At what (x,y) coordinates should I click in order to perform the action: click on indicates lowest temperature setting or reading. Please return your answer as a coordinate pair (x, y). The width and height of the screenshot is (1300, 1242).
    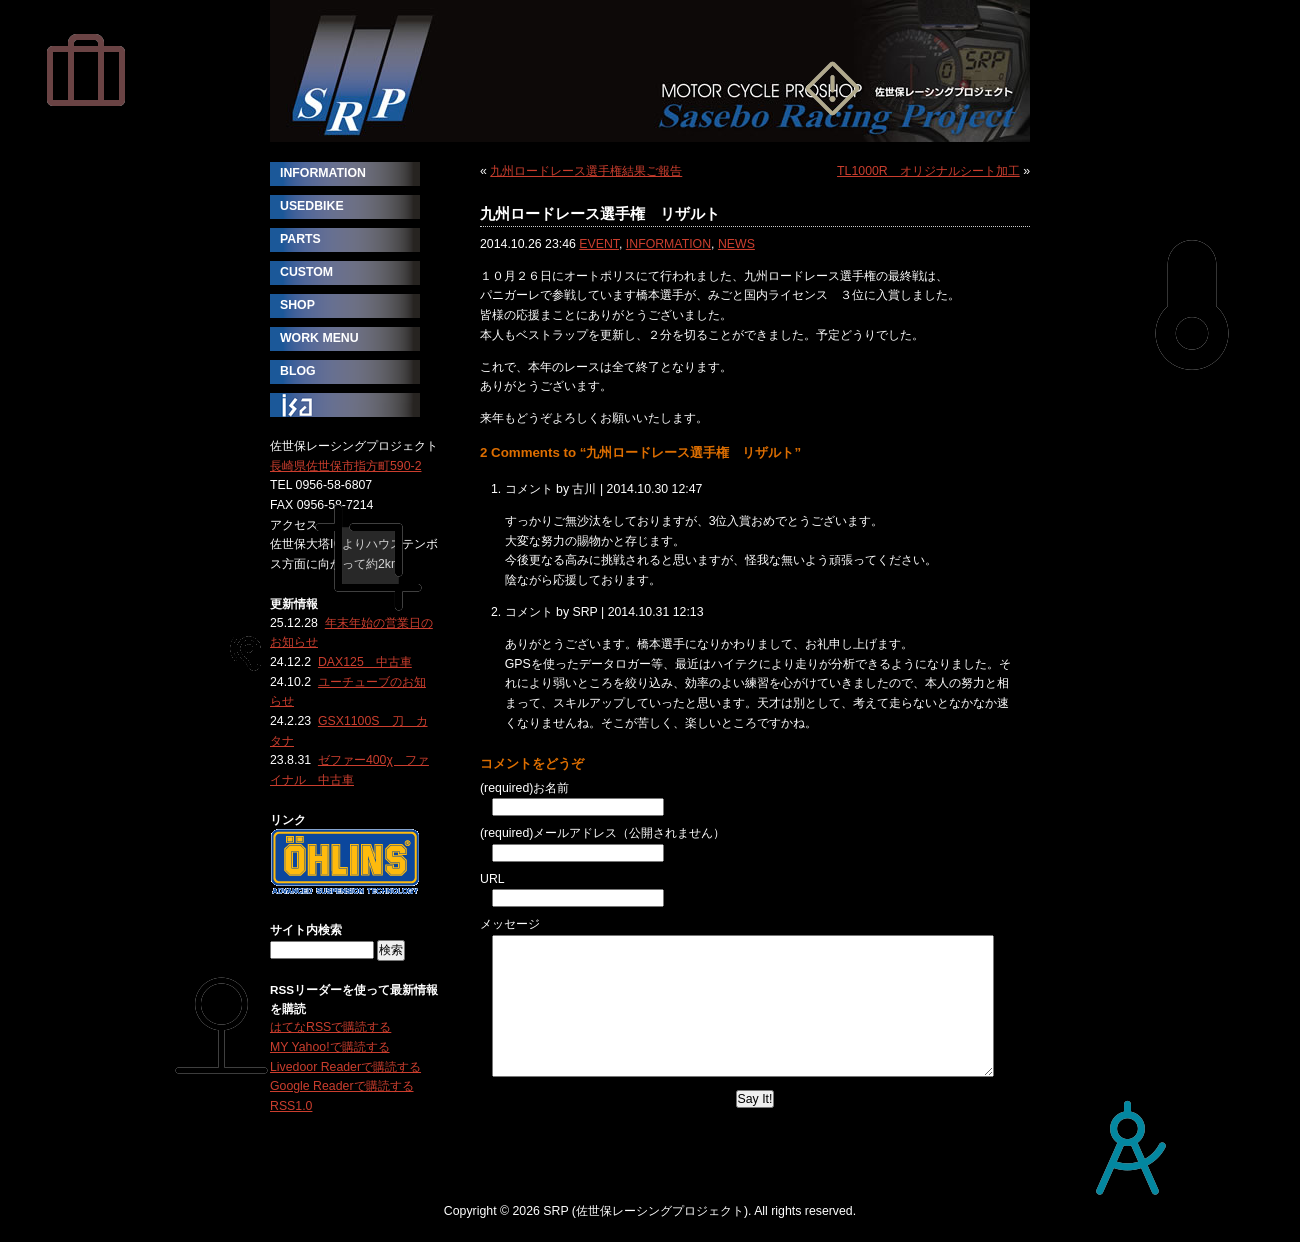
    Looking at the image, I should click on (1192, 305).